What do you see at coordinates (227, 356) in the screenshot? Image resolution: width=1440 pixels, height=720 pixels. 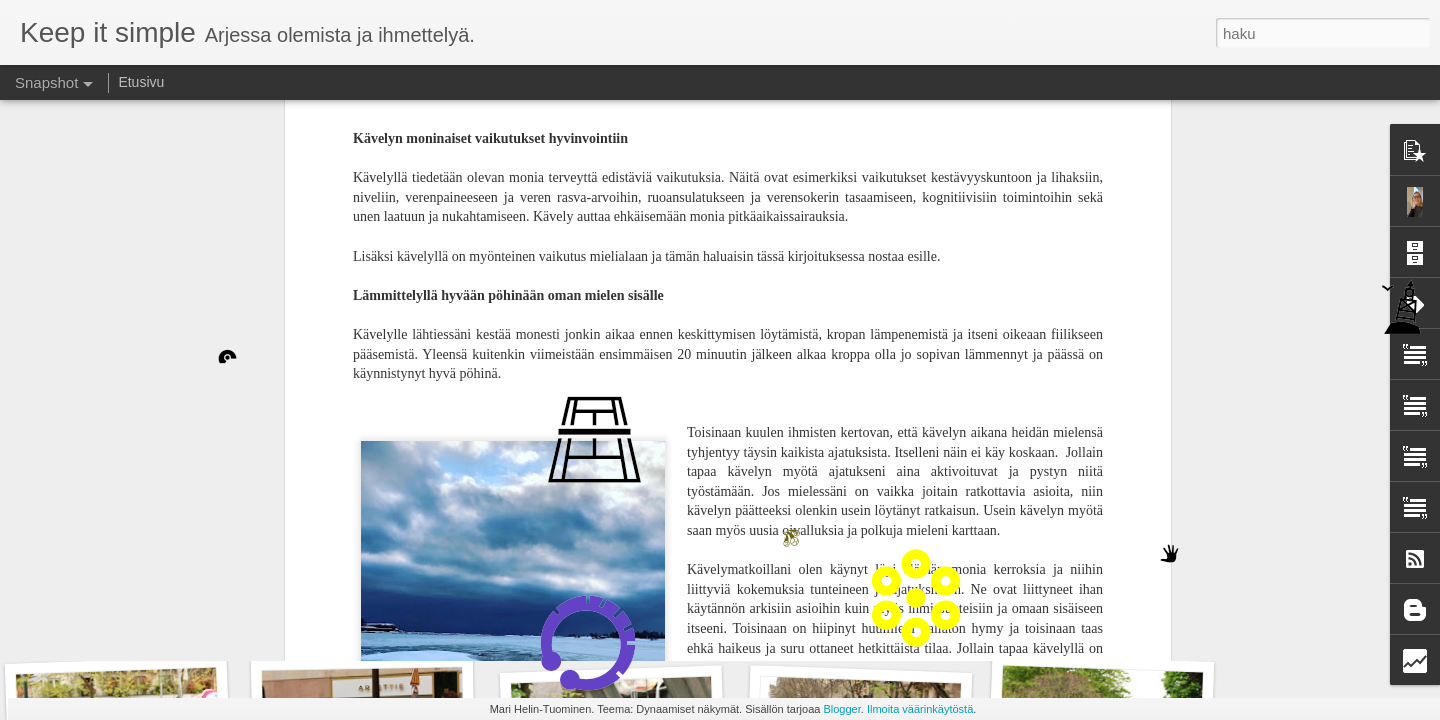 I see `access player armor or equipment settings` at bounding box center [227, 356].